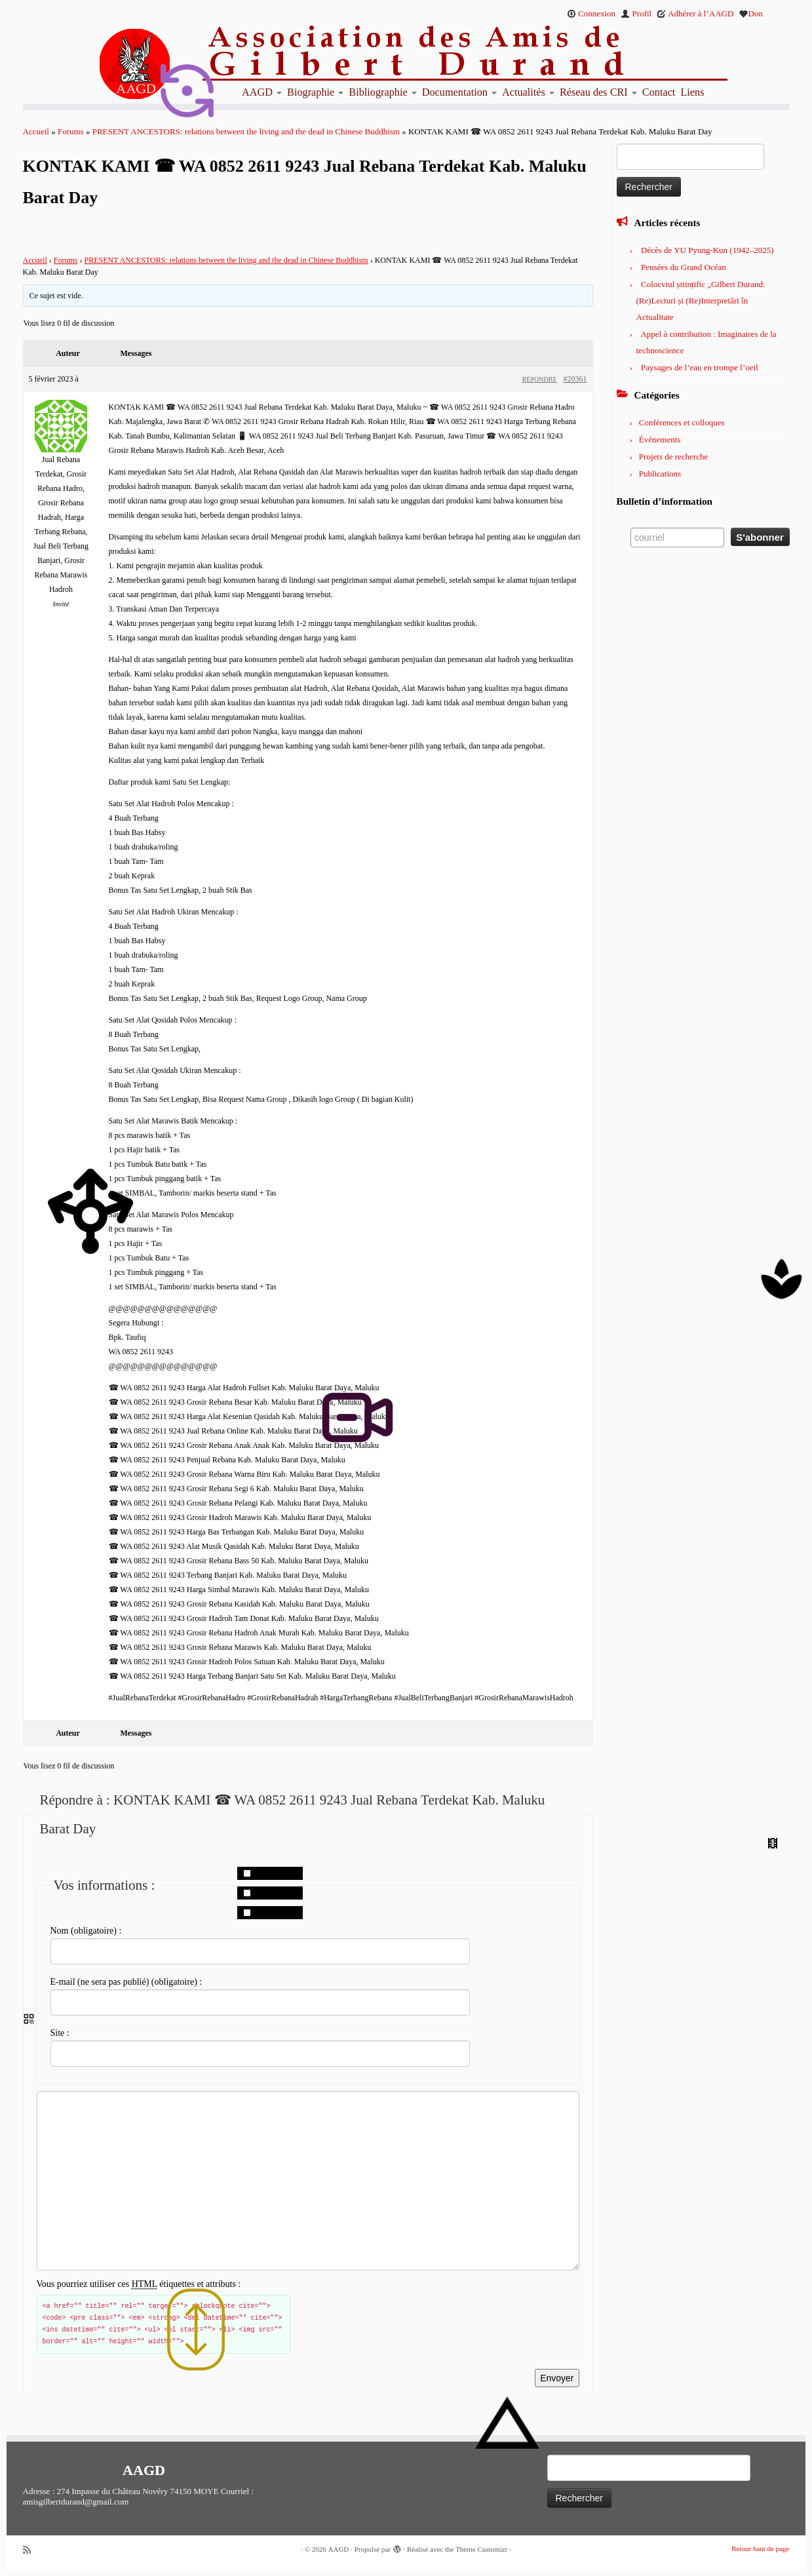  I want to click on remove video from playlist or queue, so click(357, 1417).